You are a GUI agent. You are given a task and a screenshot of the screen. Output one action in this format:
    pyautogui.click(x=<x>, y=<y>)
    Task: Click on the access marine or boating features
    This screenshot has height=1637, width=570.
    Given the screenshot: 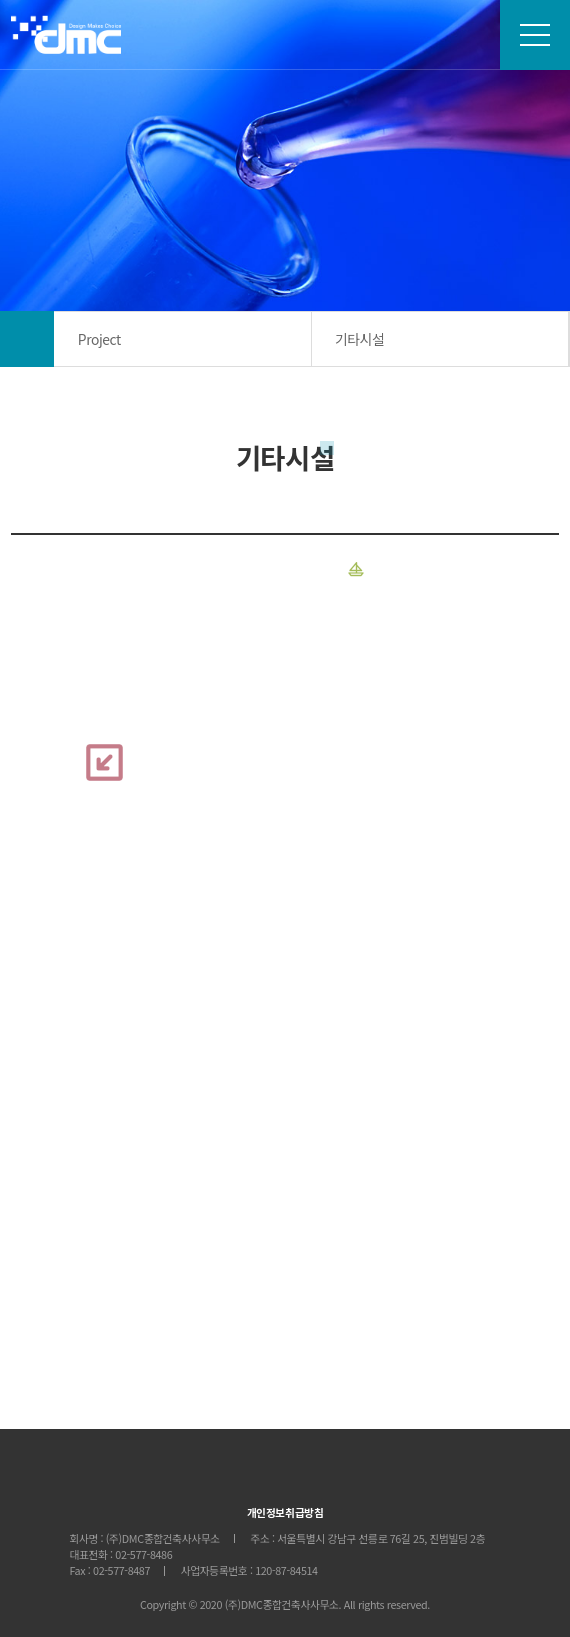 What is the action you would take?
    pyautogui.click(x=356, y=570)
    